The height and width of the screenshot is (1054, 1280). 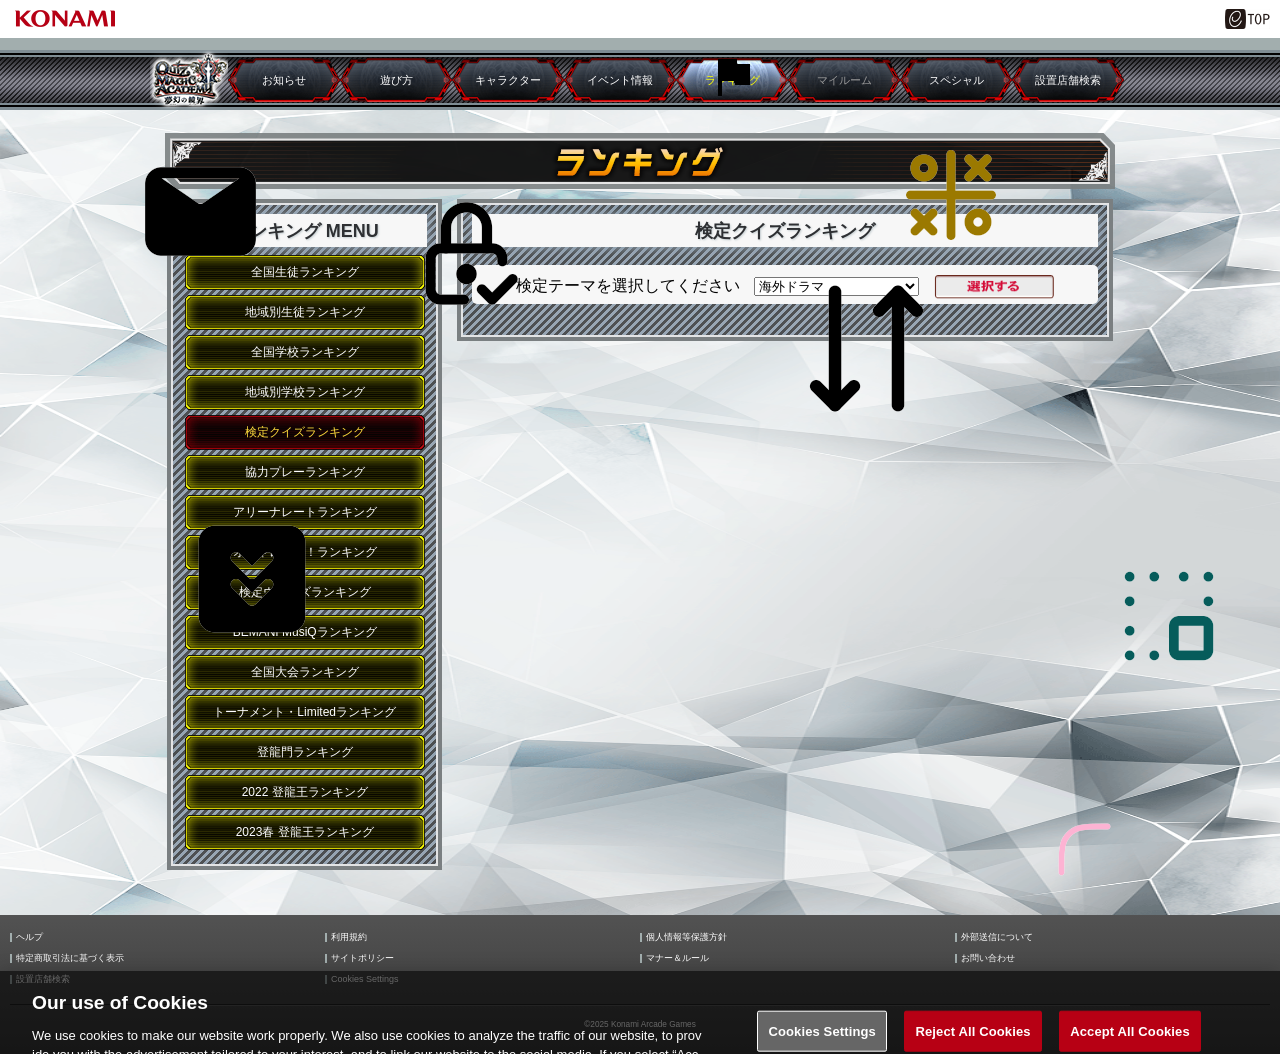 What do you see at coordinates (951, 195) in the screenshot?
I see `play tic-tac-toe game` at bounding box center [951, 195].